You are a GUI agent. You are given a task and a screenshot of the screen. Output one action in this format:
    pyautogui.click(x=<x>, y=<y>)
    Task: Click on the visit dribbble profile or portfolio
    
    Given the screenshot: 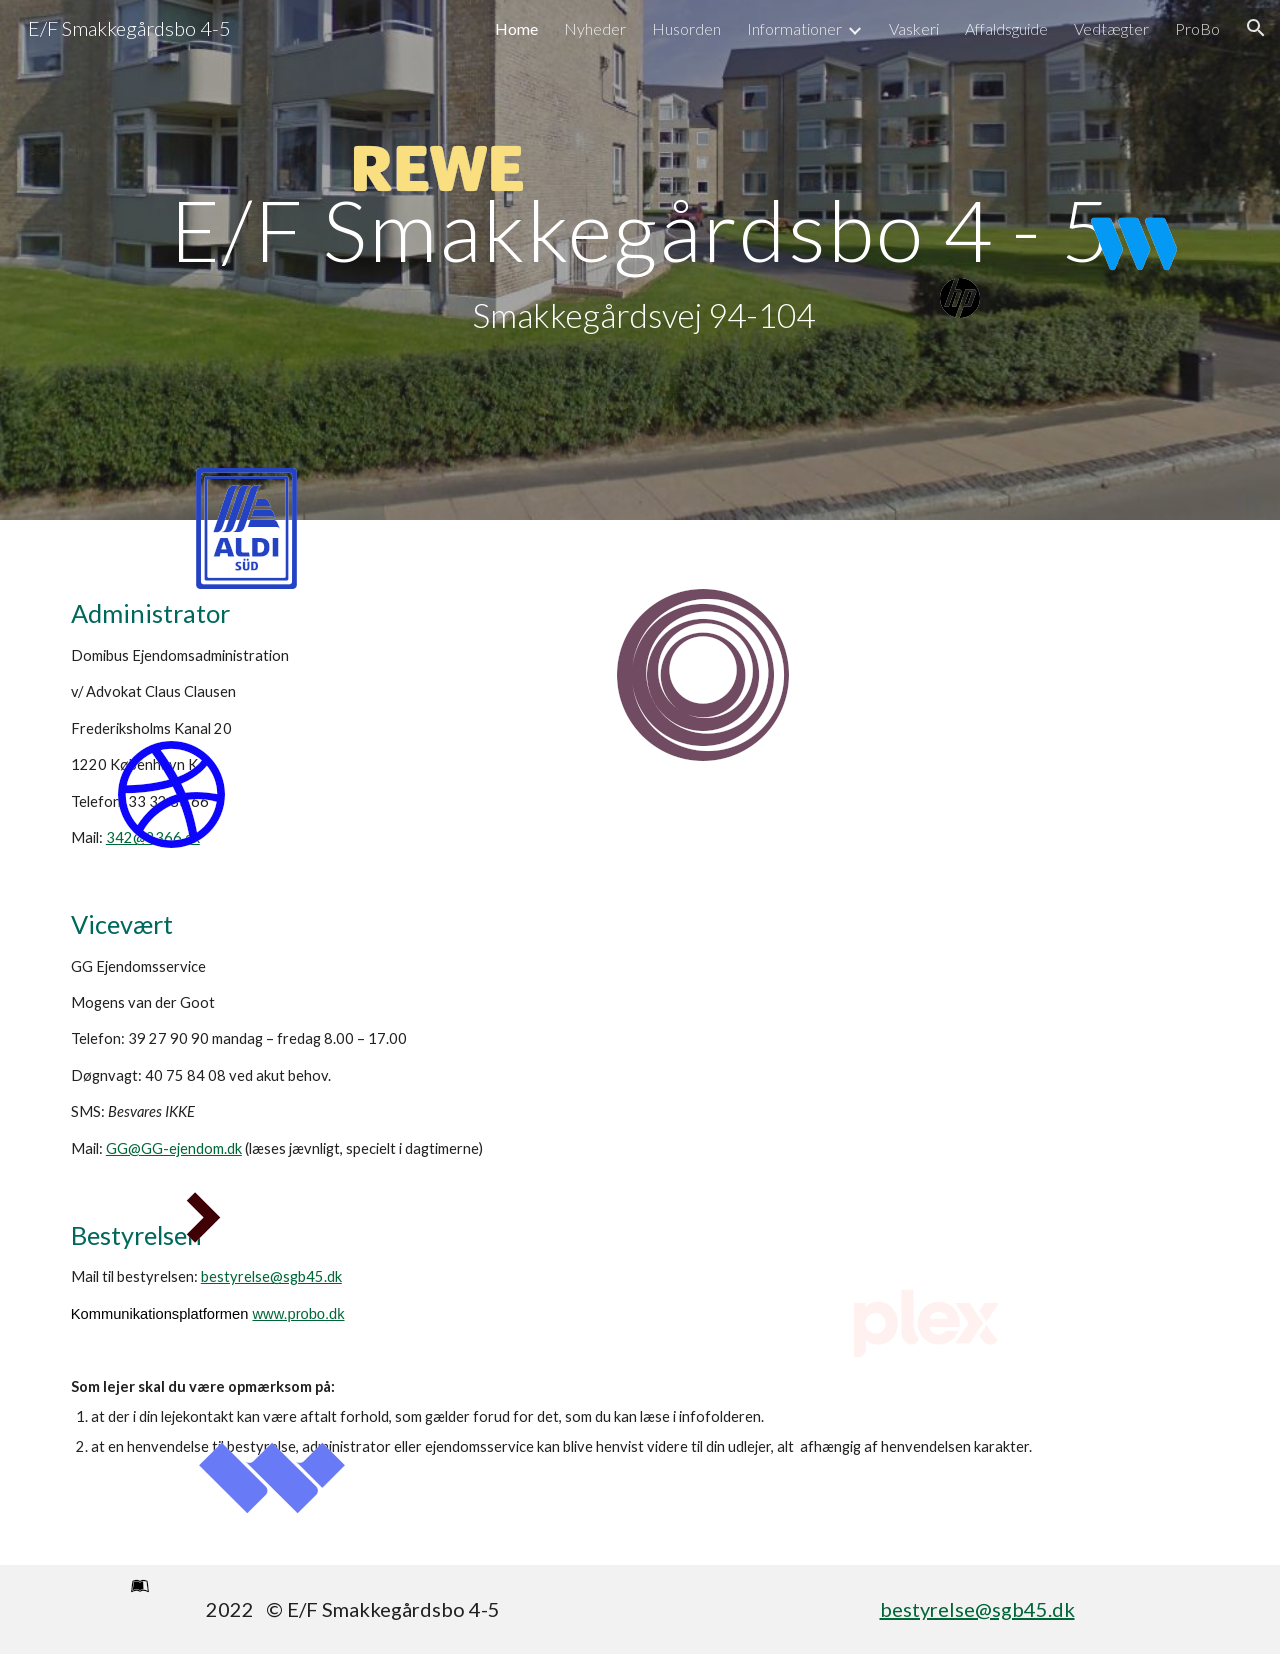 What is the action you would take?
    pyautogui.click(x=171, y=794)
    